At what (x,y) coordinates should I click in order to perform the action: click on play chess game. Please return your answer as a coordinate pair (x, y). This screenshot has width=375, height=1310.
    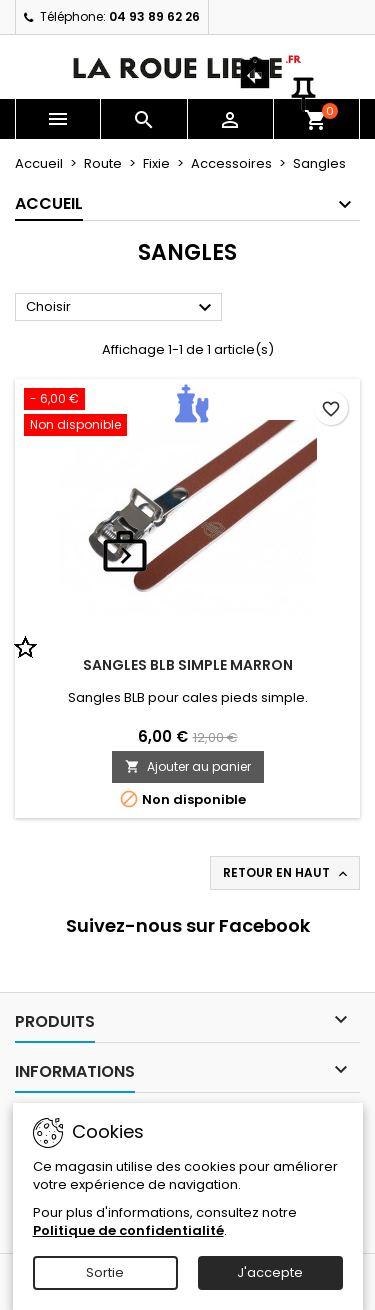
    Looking at the image, I should click on (190, 404).